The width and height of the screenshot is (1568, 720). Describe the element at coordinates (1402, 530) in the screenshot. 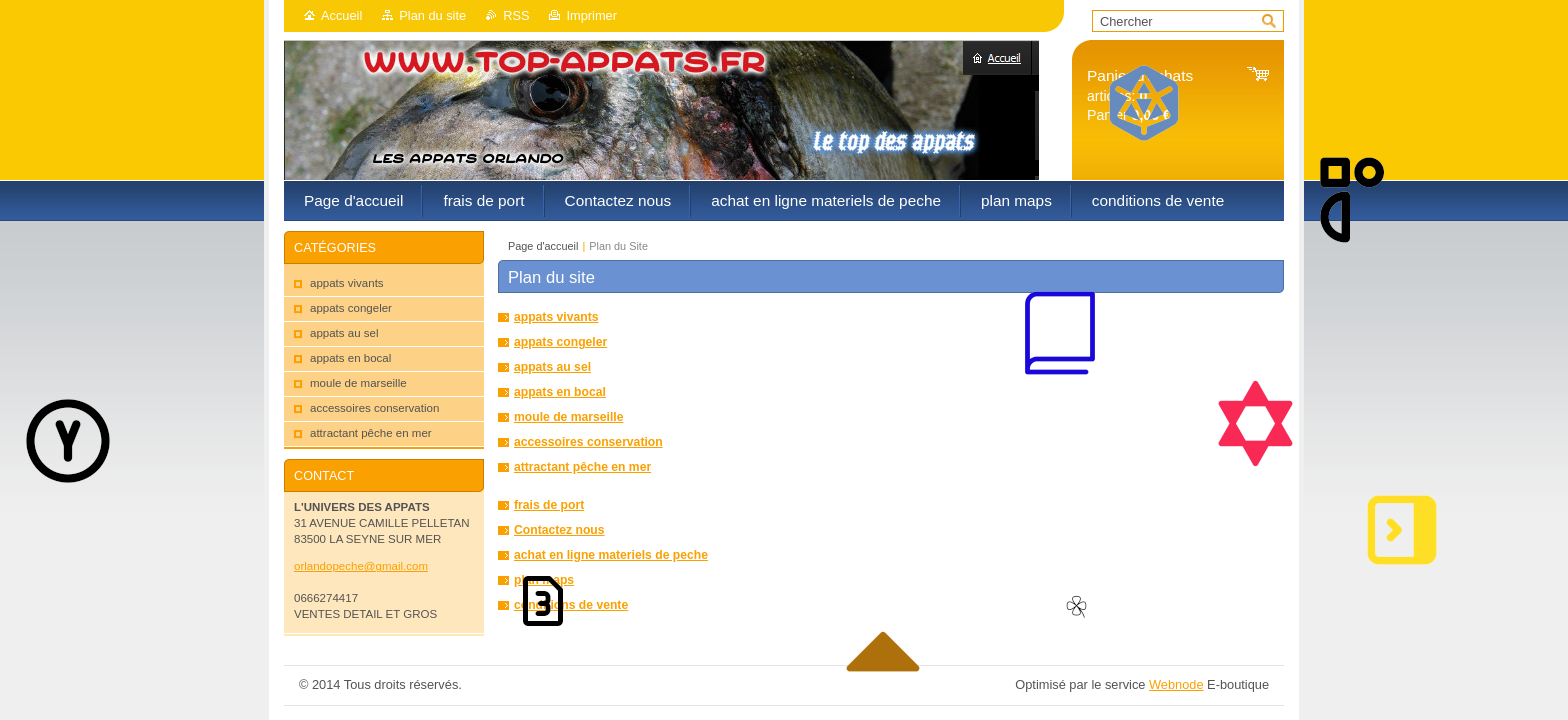

I see `collapse the right sidebar panel` at that location.